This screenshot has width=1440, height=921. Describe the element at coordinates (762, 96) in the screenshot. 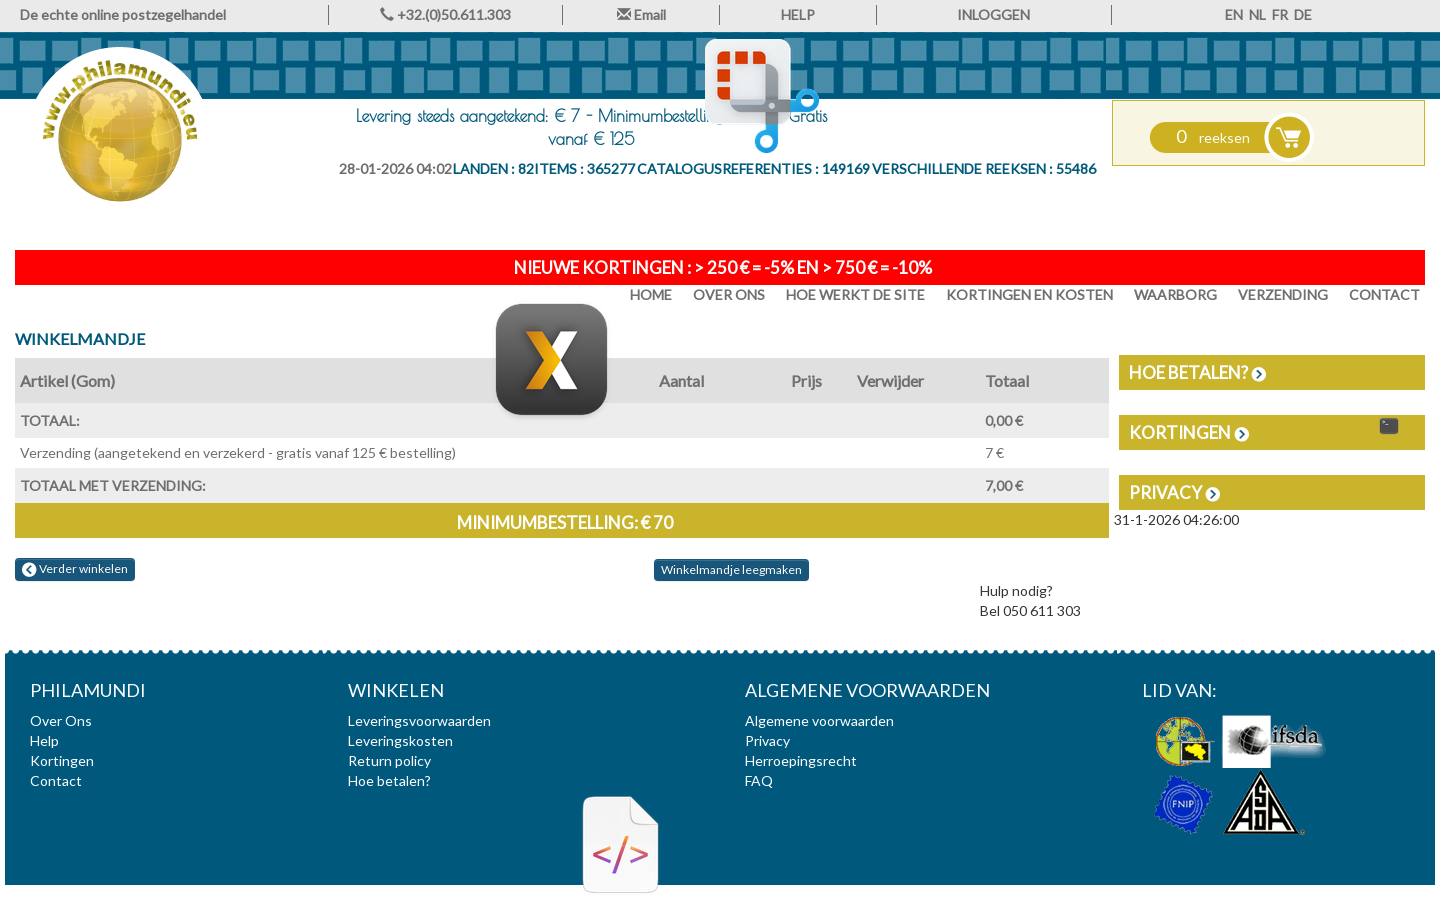

I see `open snipping tool to capture a screenshot` at that location.